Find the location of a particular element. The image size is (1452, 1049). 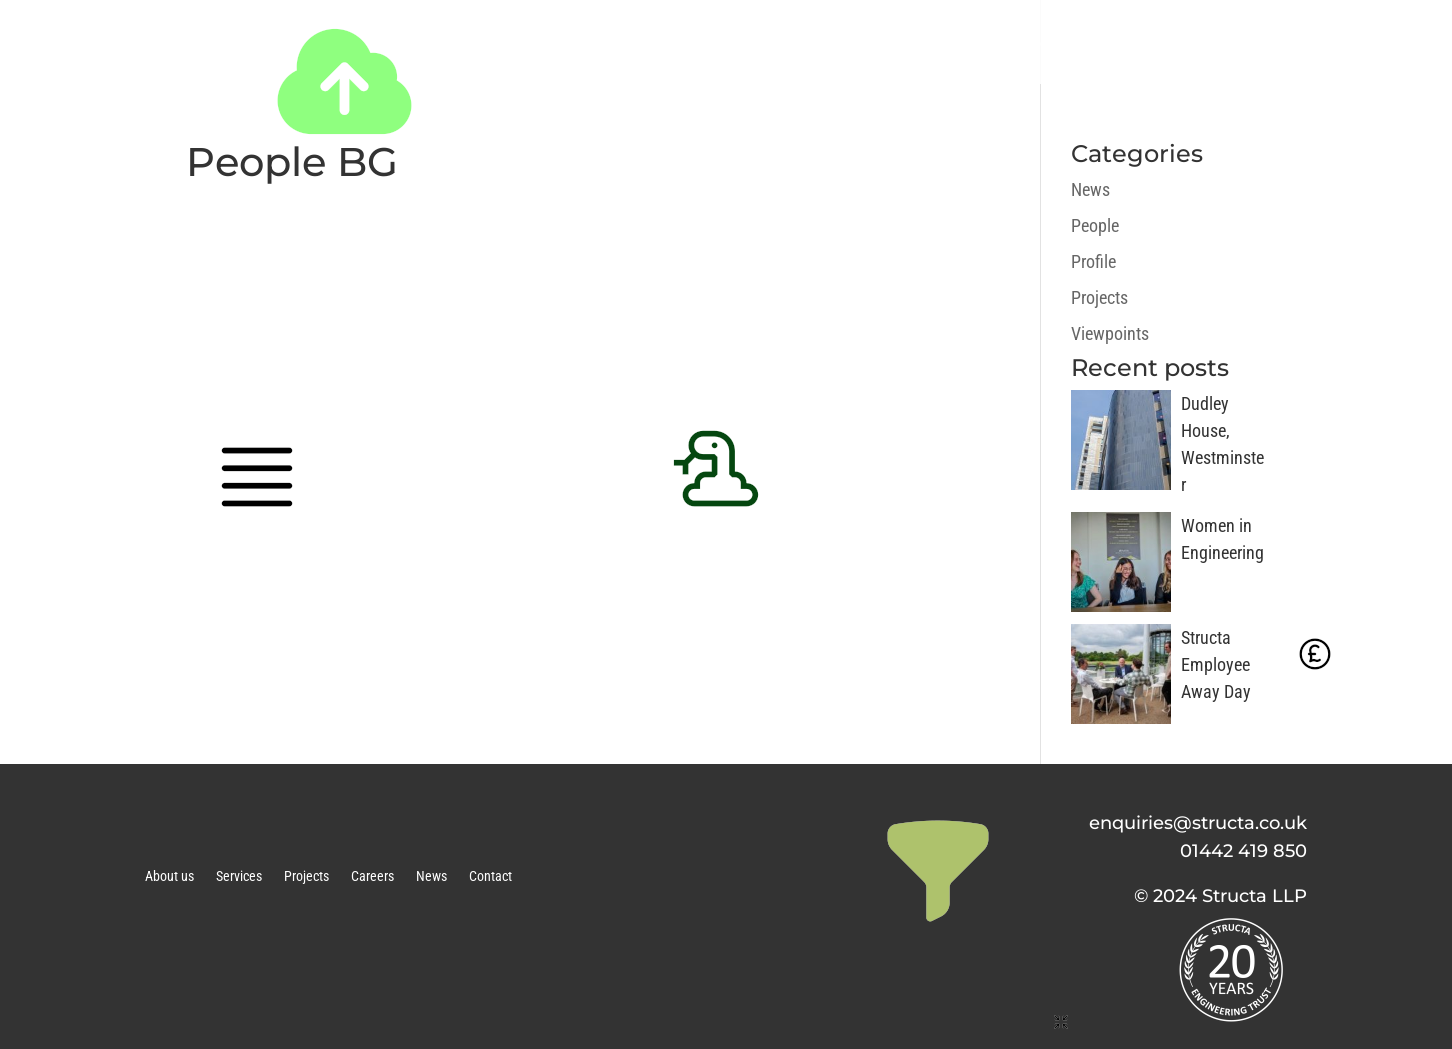

filter or sort content is located at coordinates (938, 871).